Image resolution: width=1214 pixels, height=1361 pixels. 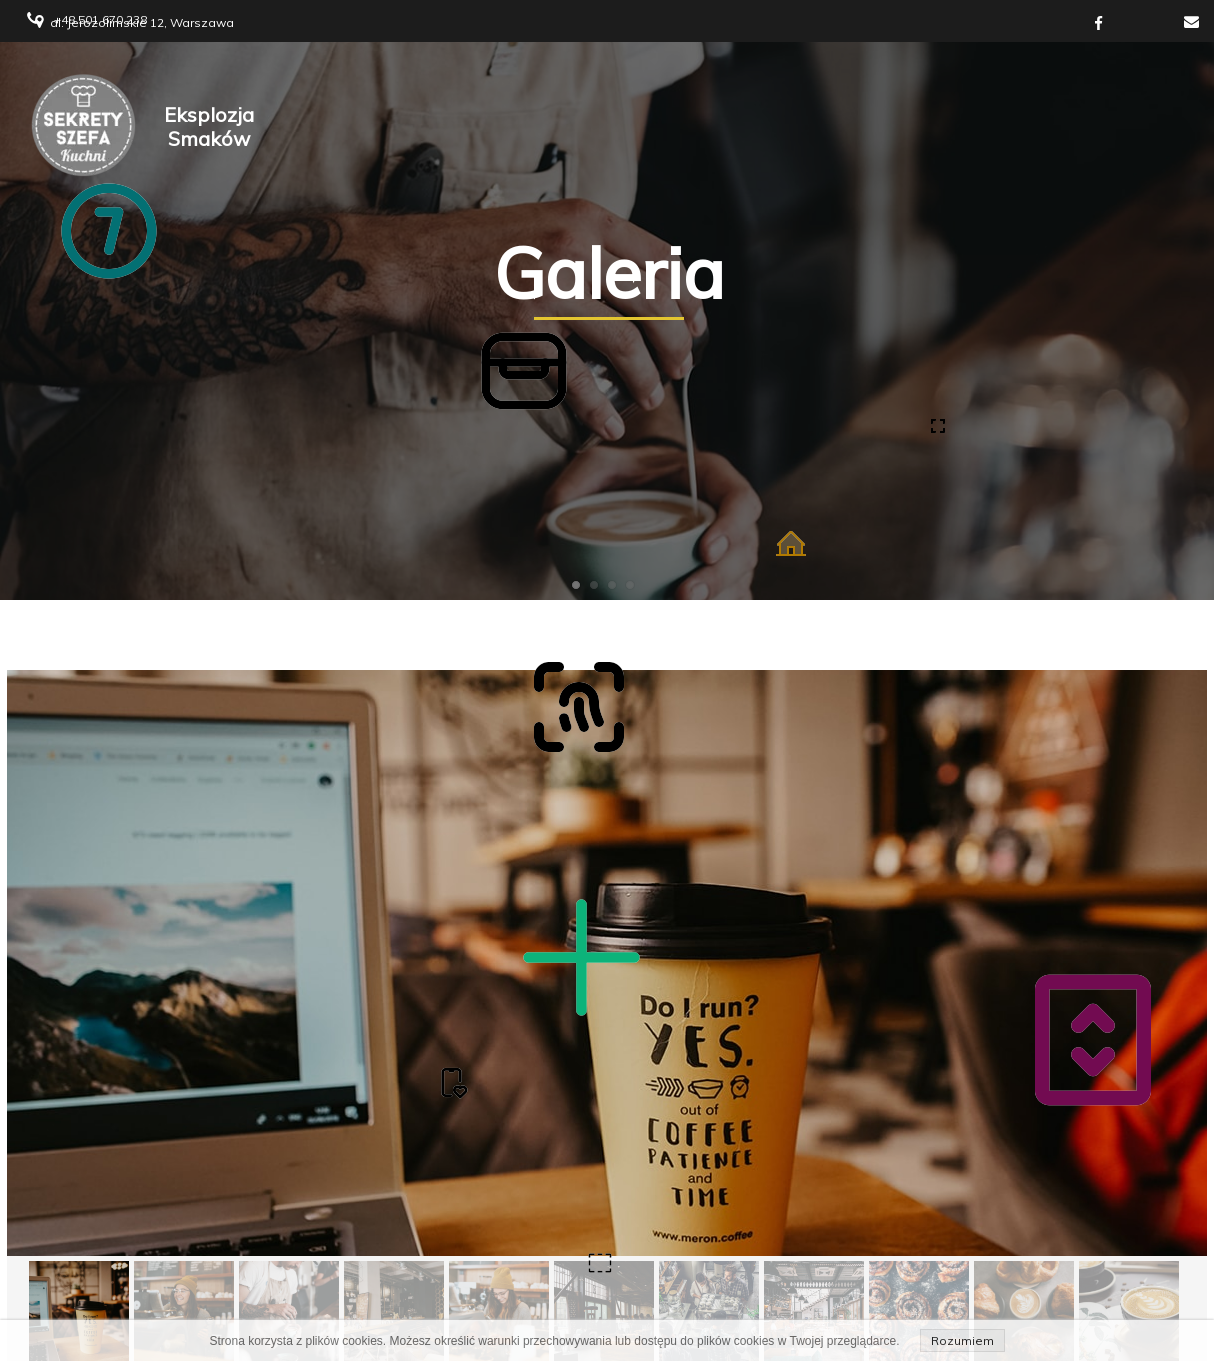 What do you see at coordinates (1093, 1040) in the screenshot?
I see `access elevator controls or floor selection` at bounding box center [1093, 1040].